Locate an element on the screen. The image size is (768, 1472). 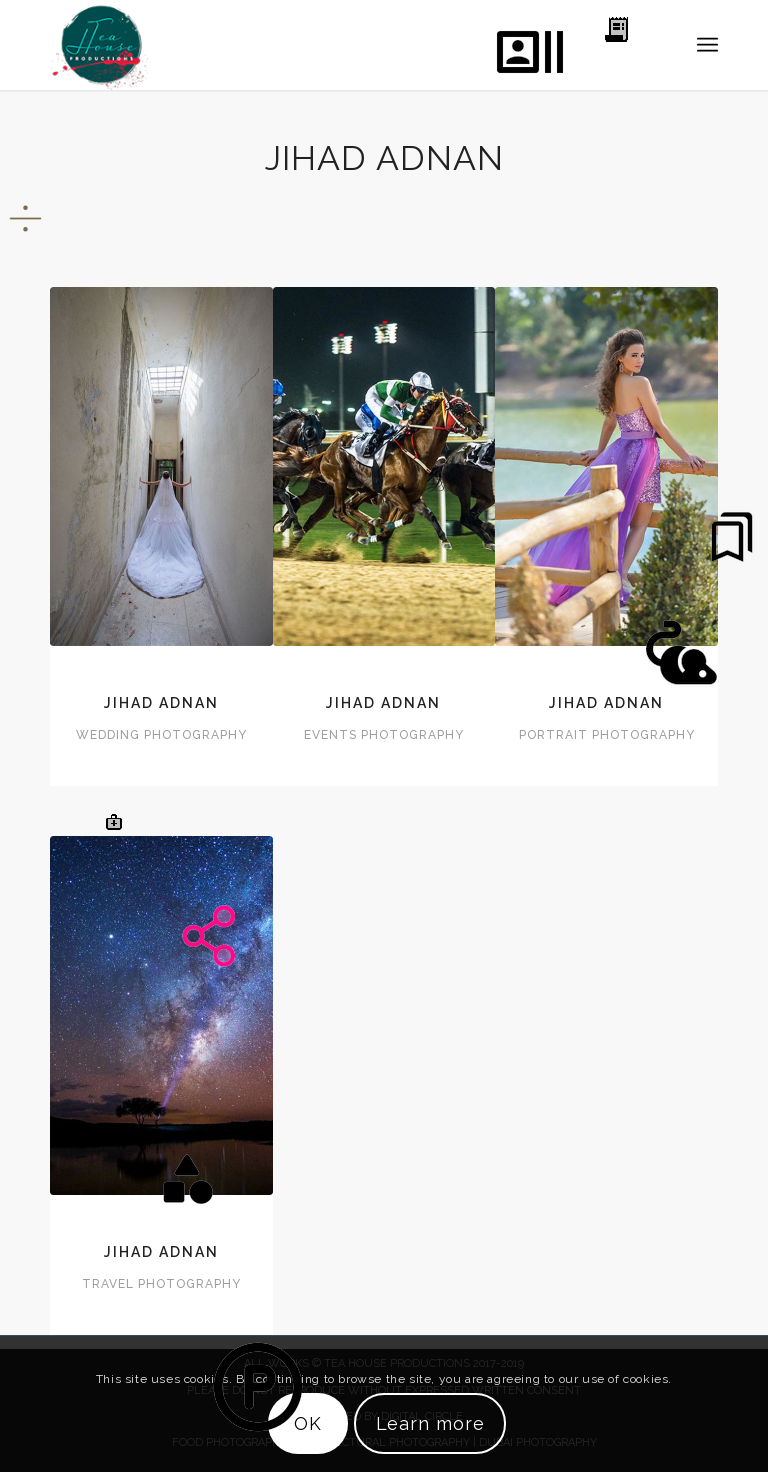
perform division calculation is located at coordinates (25, 218).